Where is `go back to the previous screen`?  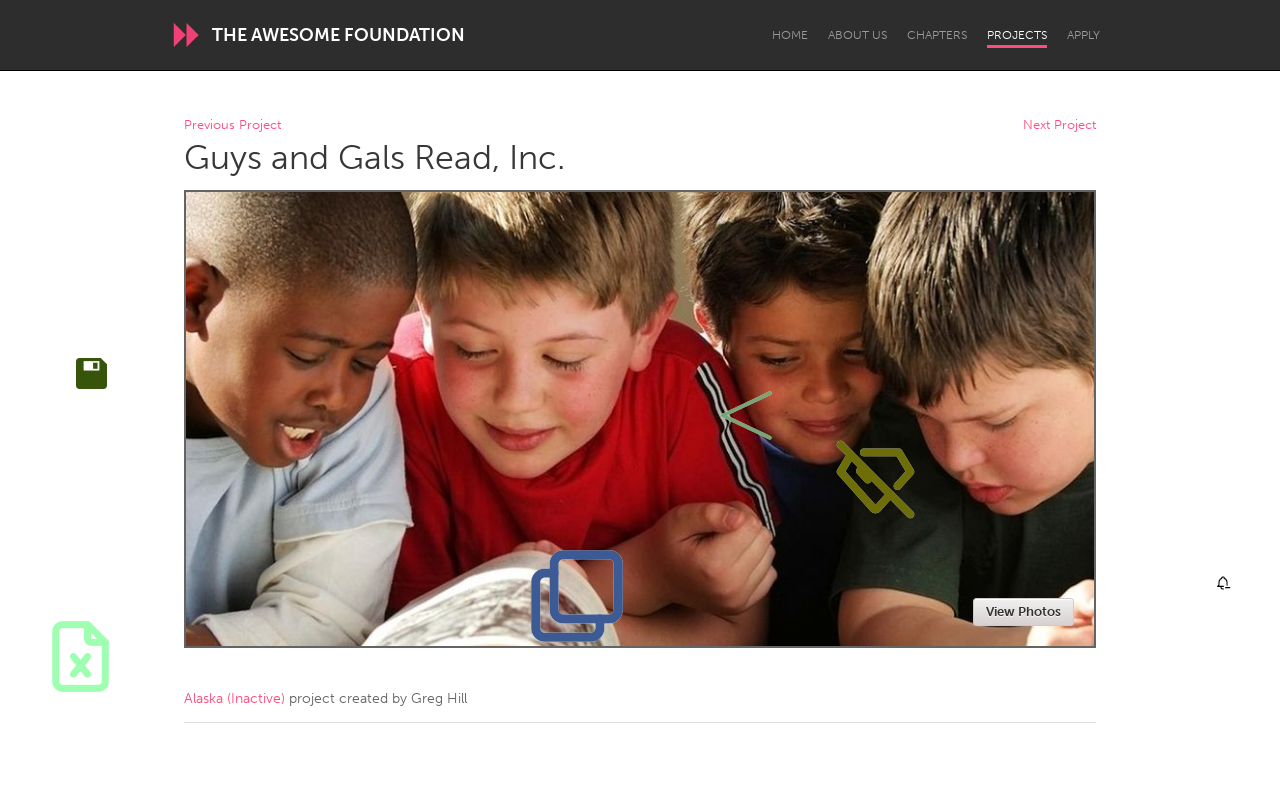 go back to the previous screen is located at coordinates (747, 415).